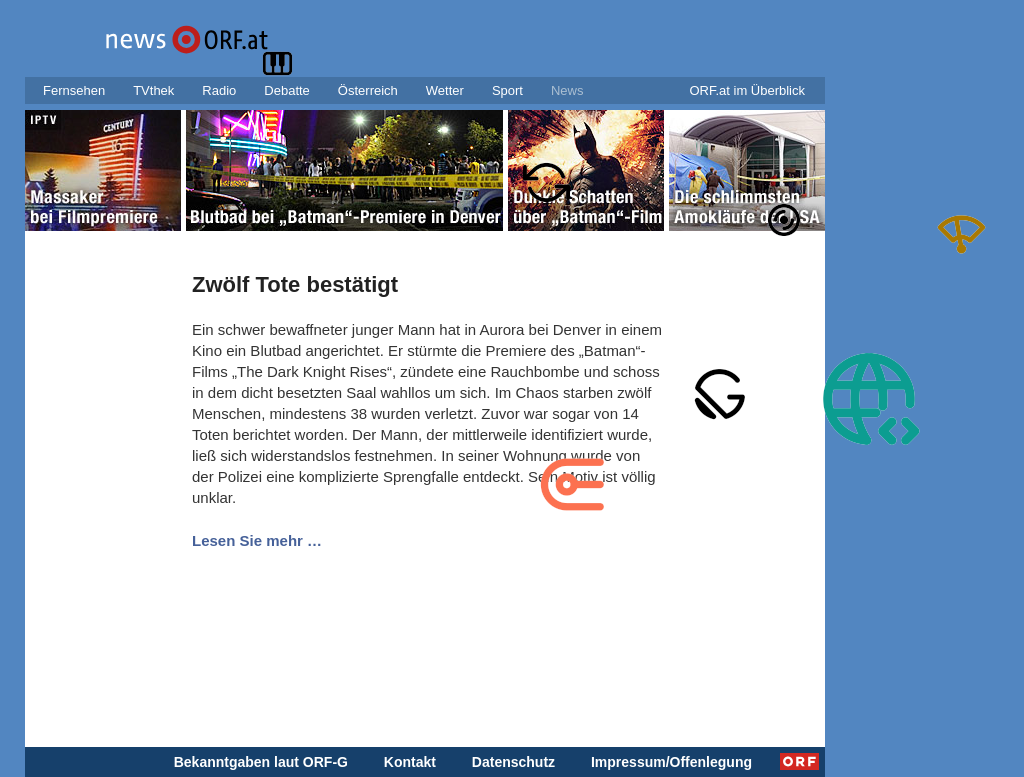 Image resolution: width=1024 pixels, height=777 pixels. Describe the element at coordinates (277, 63) in the screenshot. I see `open piano or keyboard instrument app` at that location.